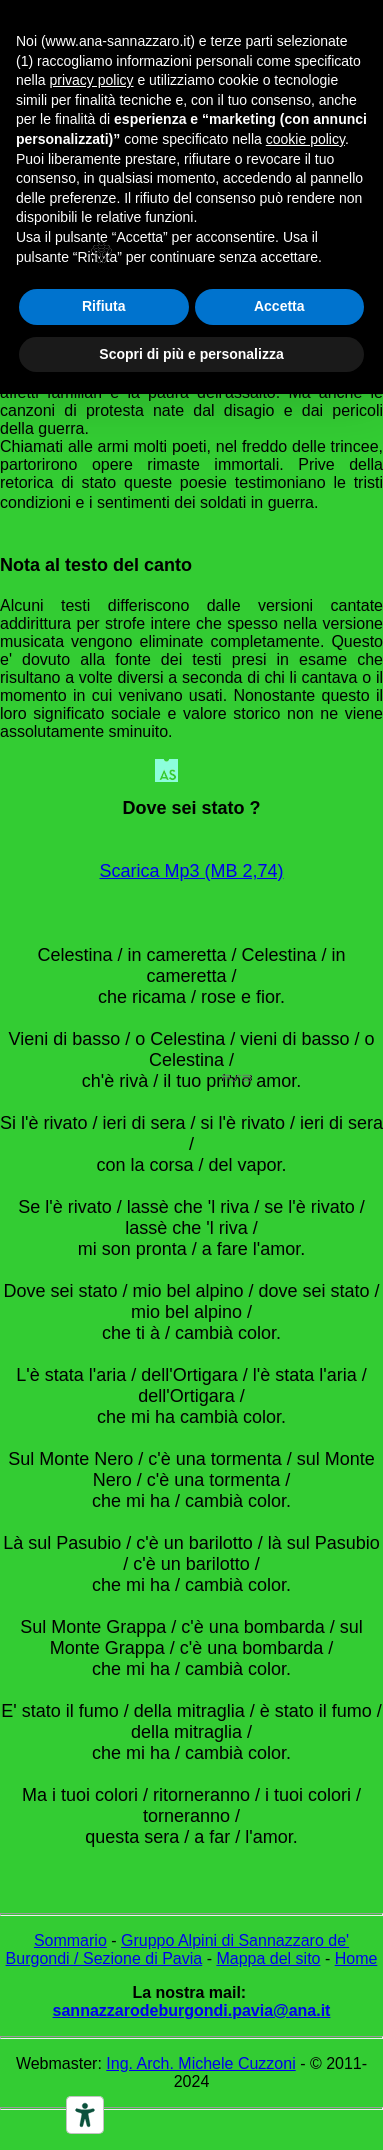 The height and width of the screenshot is (2150, 383). Describe the element at coordinates (101, 252) in the screenshot. I see `open pulumi infrastructure as code dashboard` at that location.